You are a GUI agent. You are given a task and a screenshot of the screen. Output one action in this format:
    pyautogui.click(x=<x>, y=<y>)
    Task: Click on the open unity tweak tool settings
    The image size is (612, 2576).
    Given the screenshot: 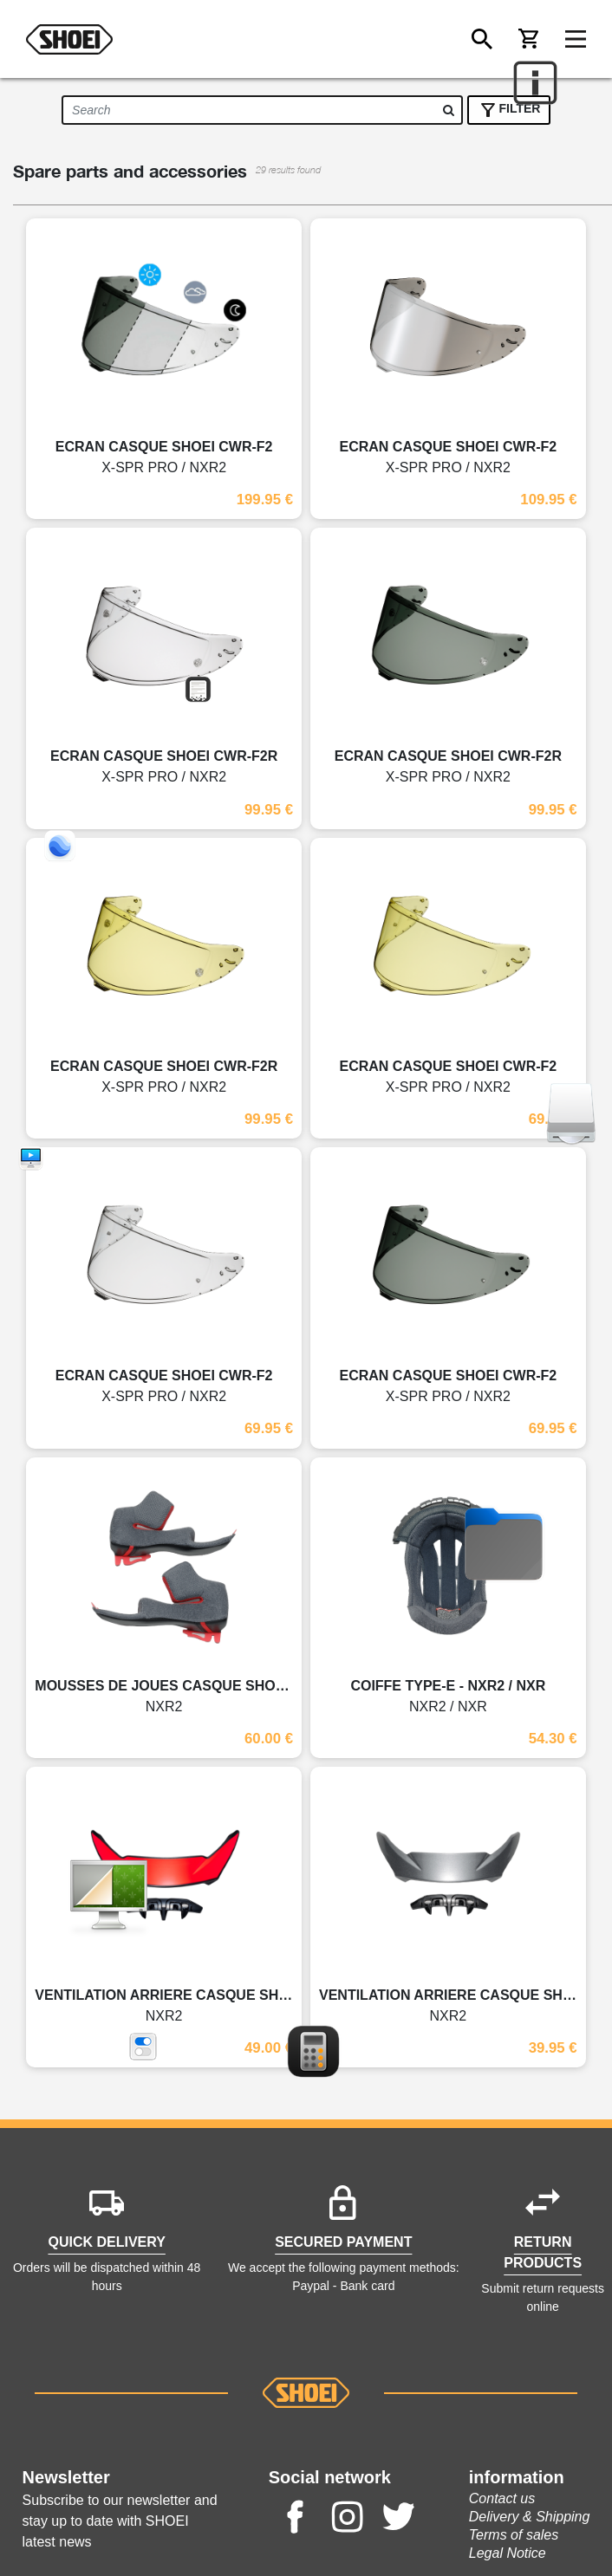 What is the action you would take?
    pyautogui.click(x=143, y=2047)
    